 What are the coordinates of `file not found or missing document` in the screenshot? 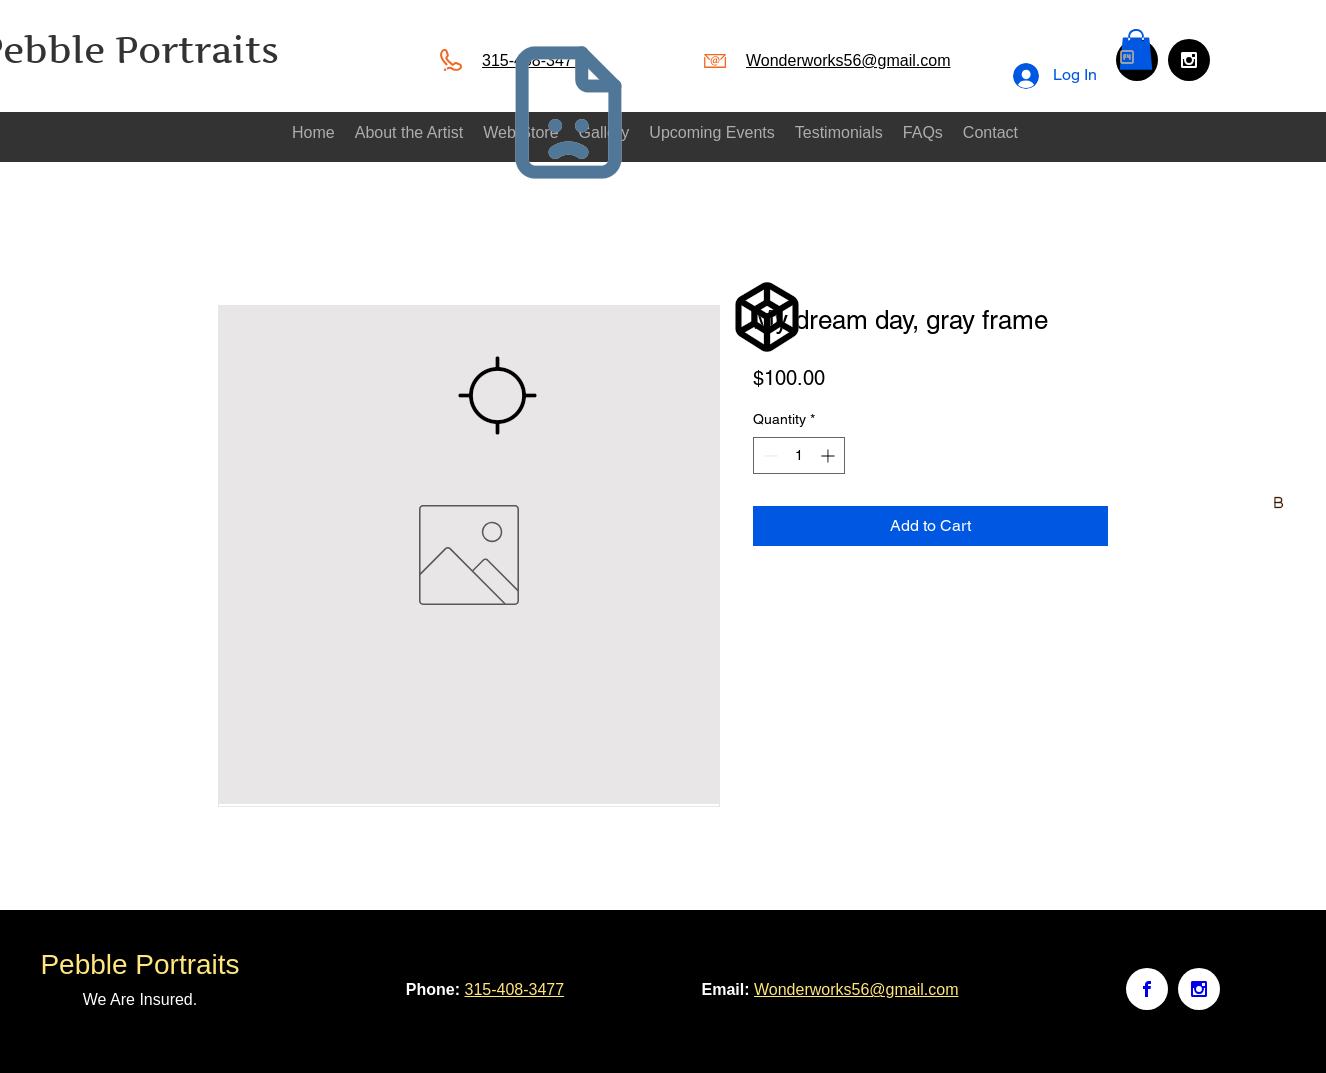 It's located at (568, 112).